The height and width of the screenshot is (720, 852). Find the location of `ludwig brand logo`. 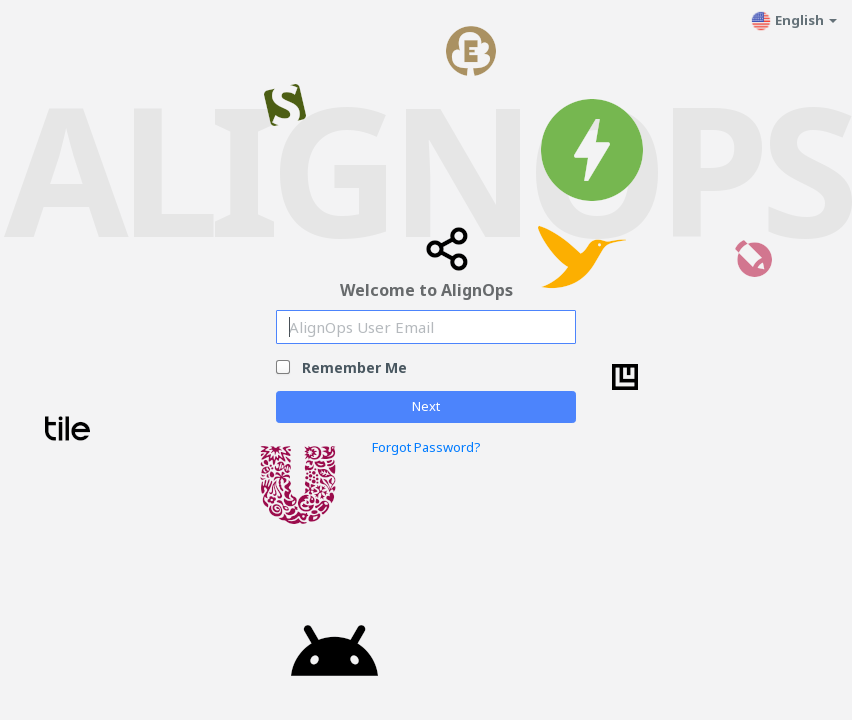

ludwig brand logo is located at coordinates (625, 377).